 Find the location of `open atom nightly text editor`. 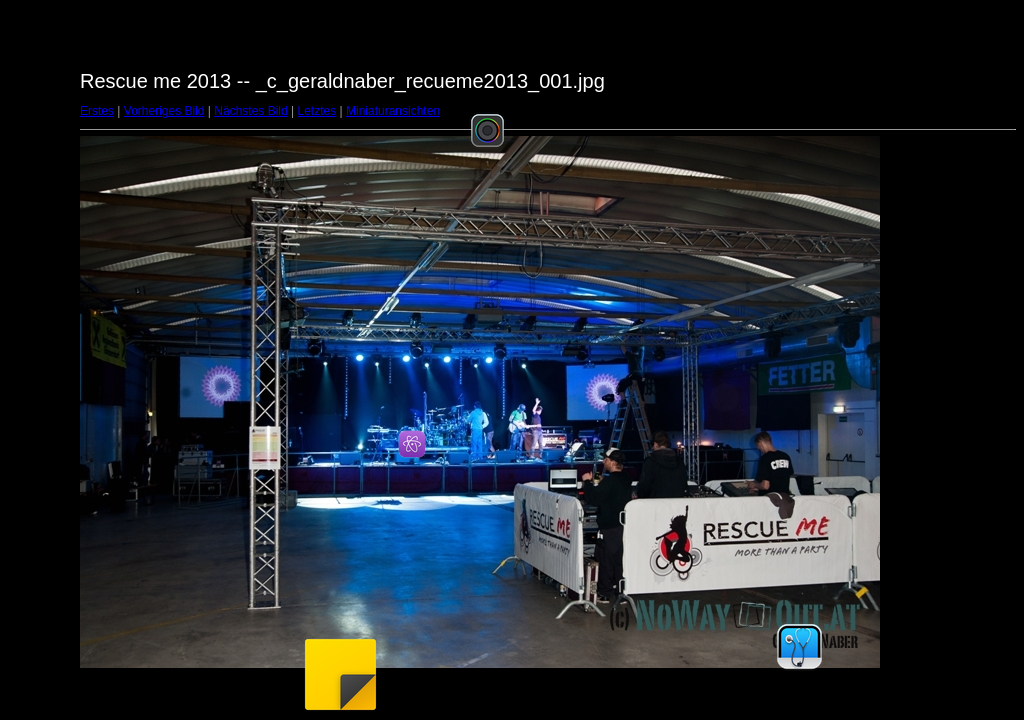

open atom nightly text editor is located at coordinates (412, 444).